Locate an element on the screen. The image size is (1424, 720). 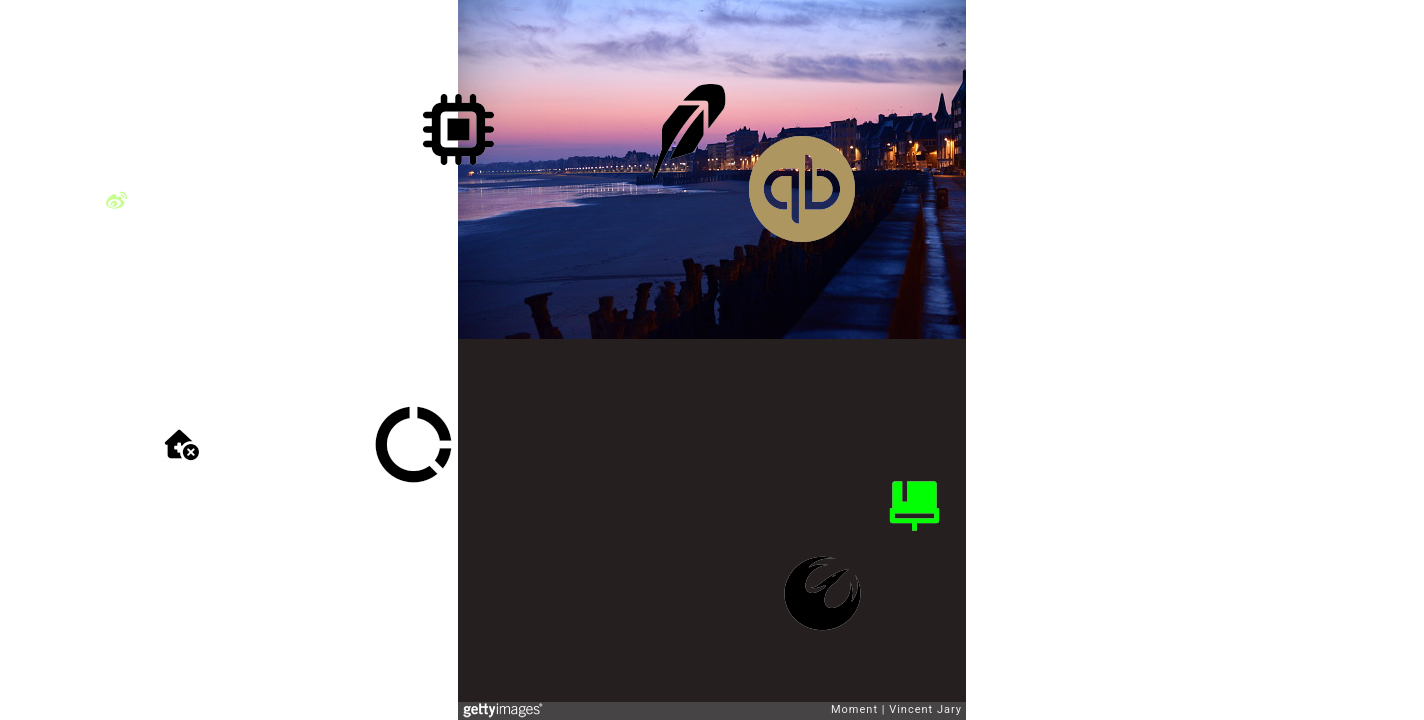
view hardware or processor information is located at coordinates (458, 129).